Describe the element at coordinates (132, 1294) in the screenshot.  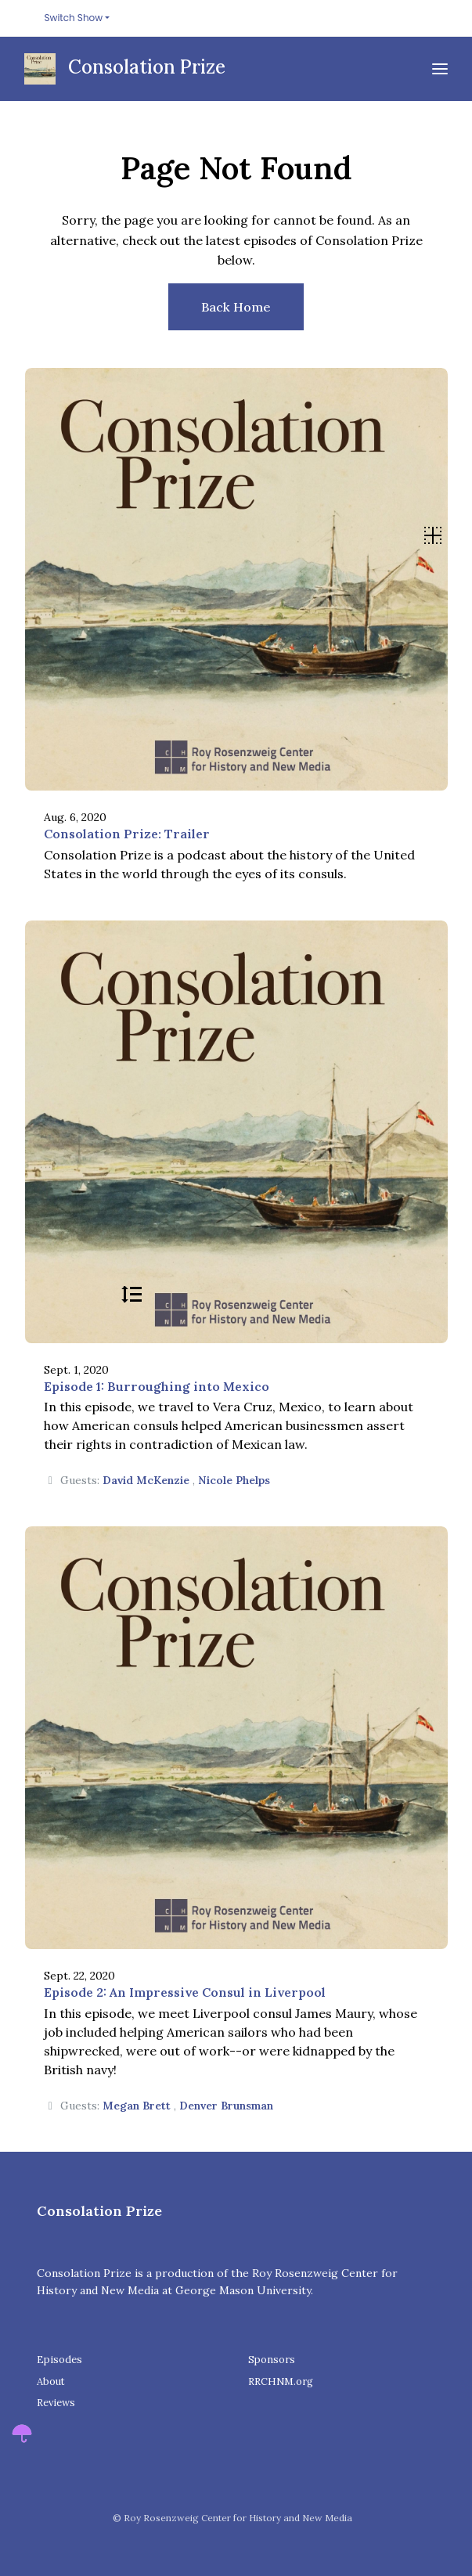
I see `adjust line spacing in text` at that location.